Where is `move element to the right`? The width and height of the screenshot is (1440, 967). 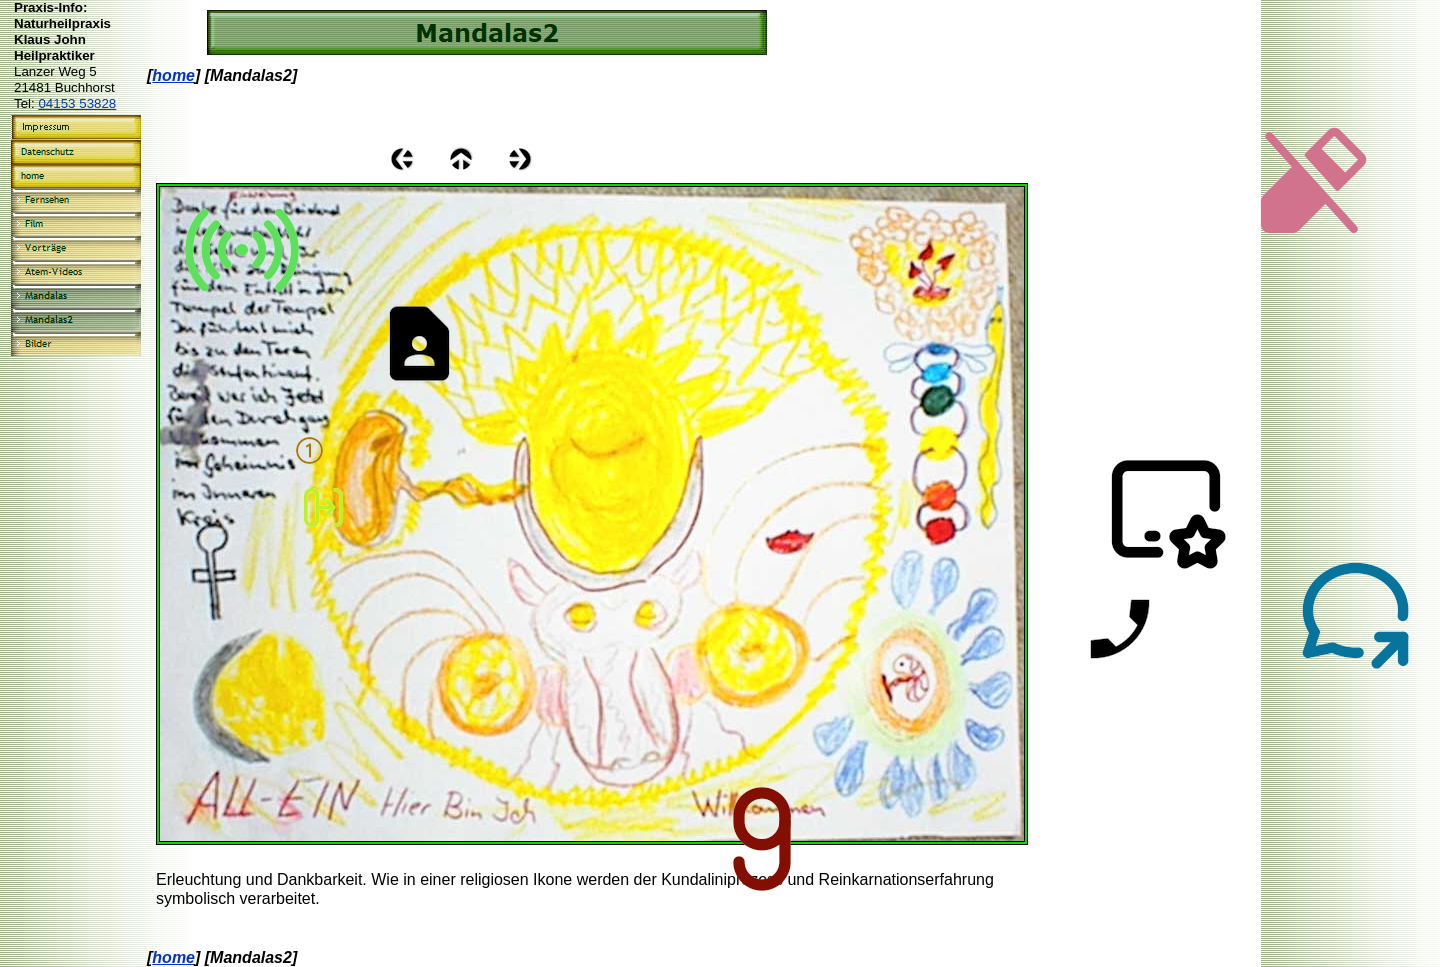
move element to the right is located at coordinates (323, 507).